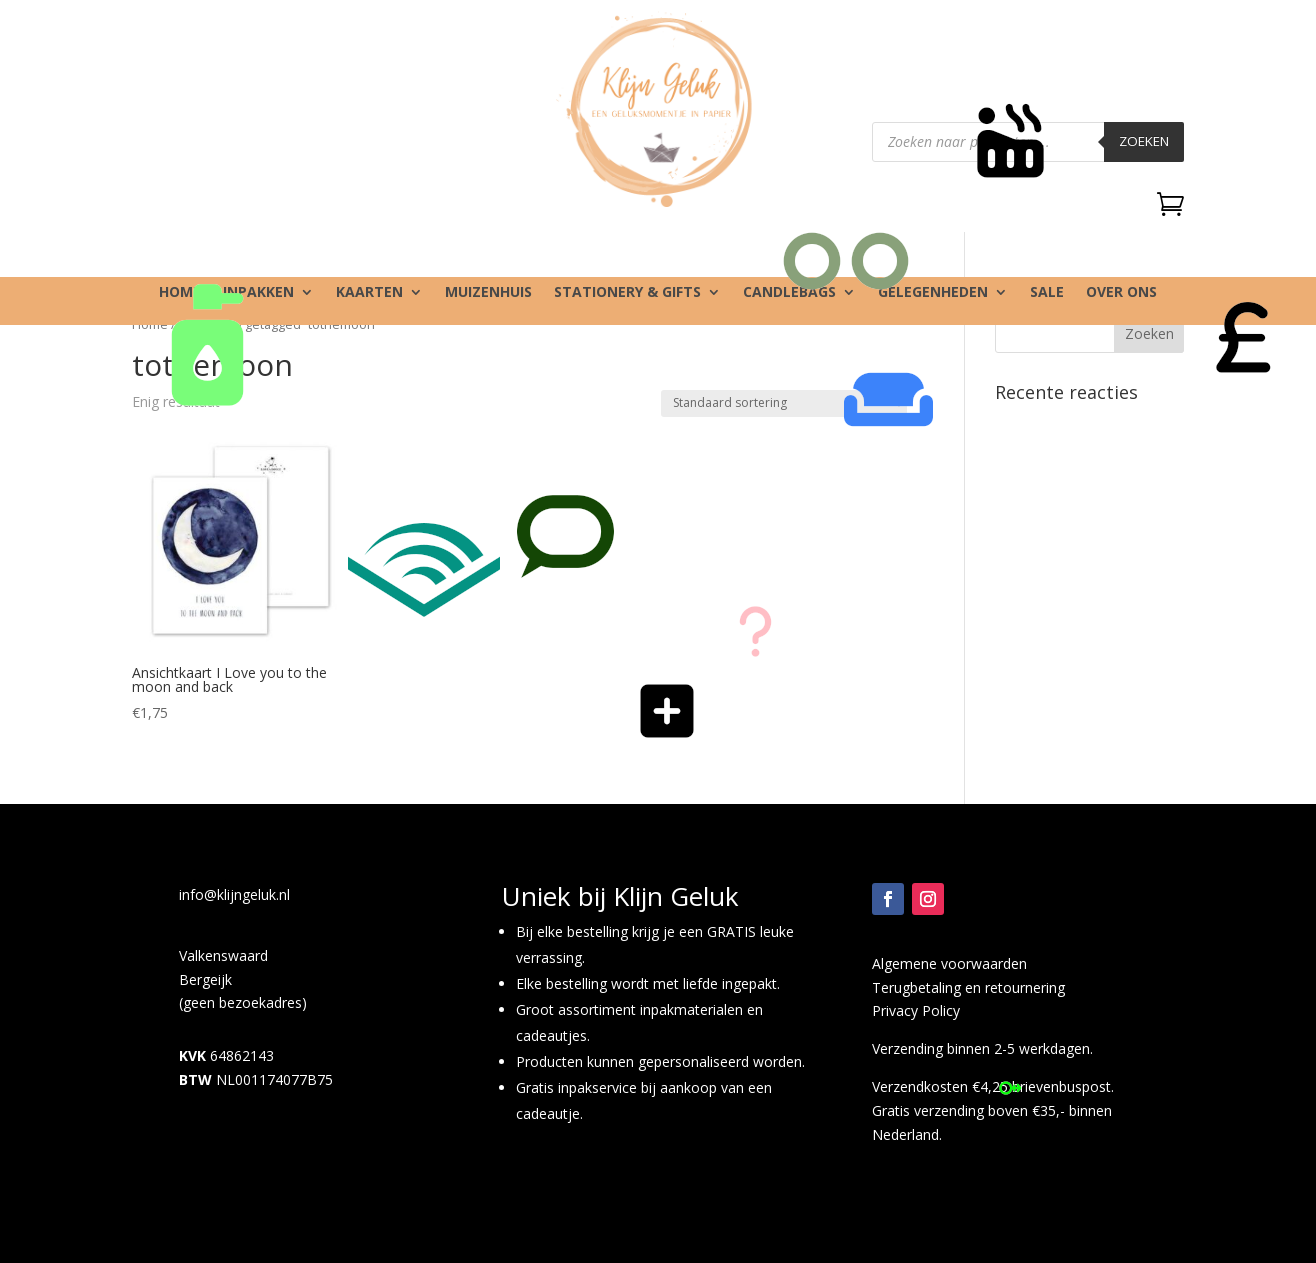 The image size is (1316, 1263). I want to click on add a new item, so click(667, 711).